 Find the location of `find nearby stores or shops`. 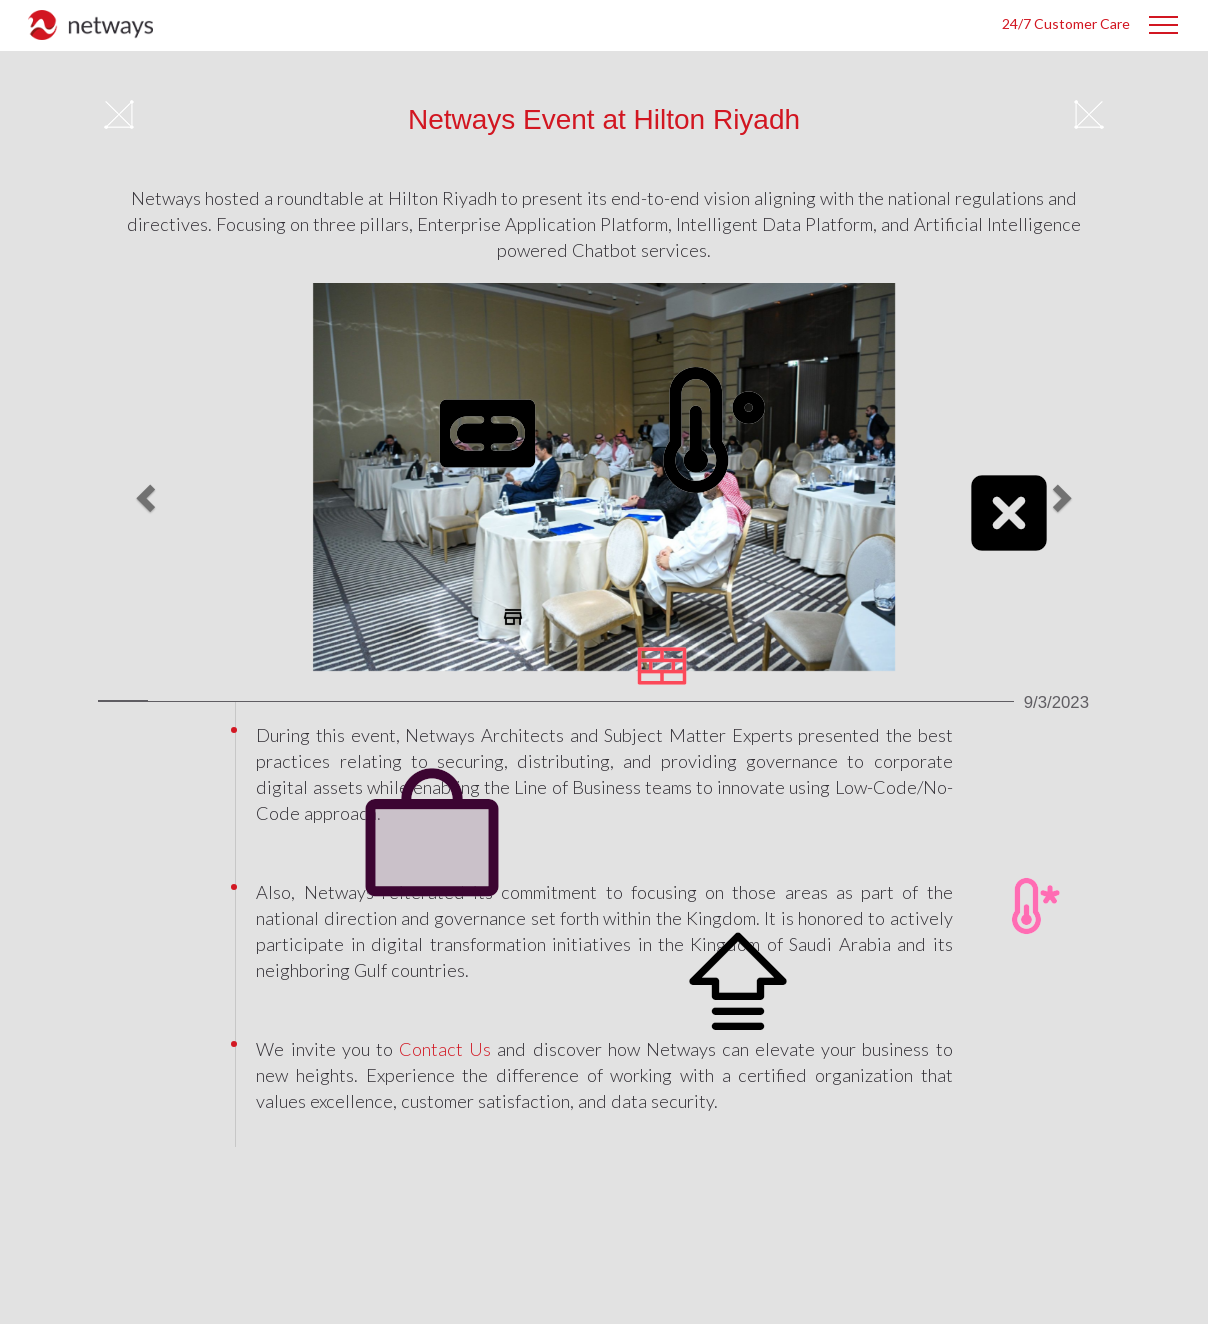

find nearby stores or shops is located at coordinates (513, 617).